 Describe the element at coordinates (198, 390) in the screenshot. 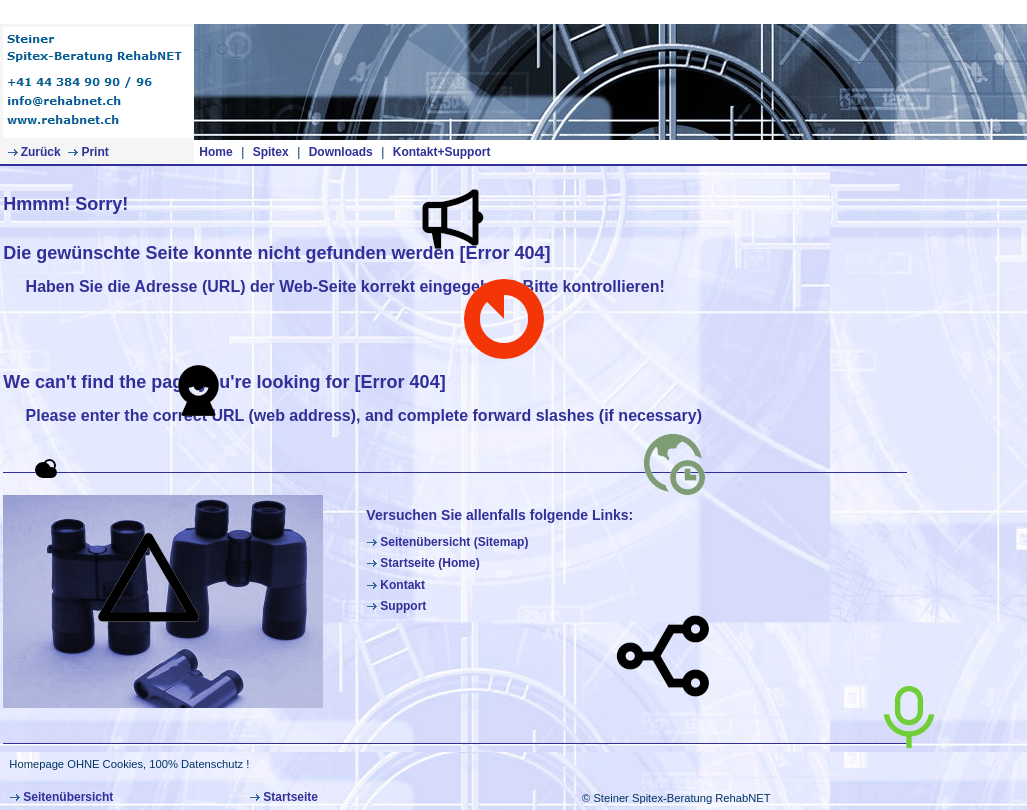

I see `view user profile` at that location.